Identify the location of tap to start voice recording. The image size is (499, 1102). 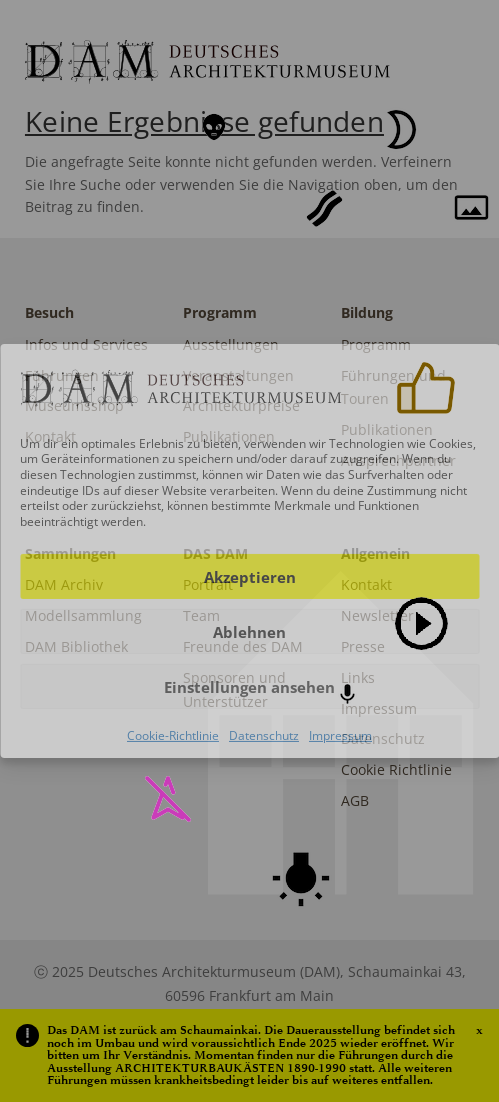
(347, 694).